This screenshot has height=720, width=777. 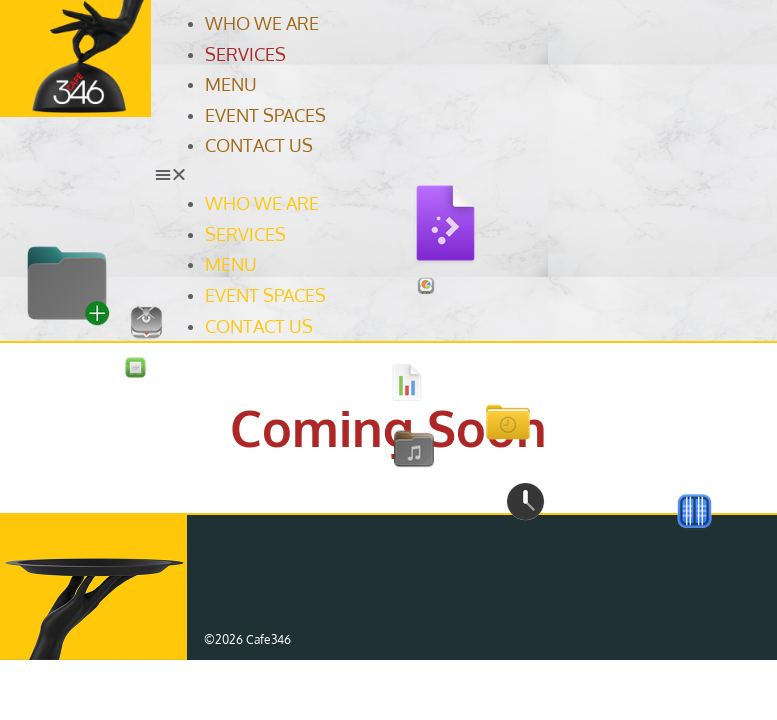 I want to click on access temporary files folder, so click(x=508, y=422).